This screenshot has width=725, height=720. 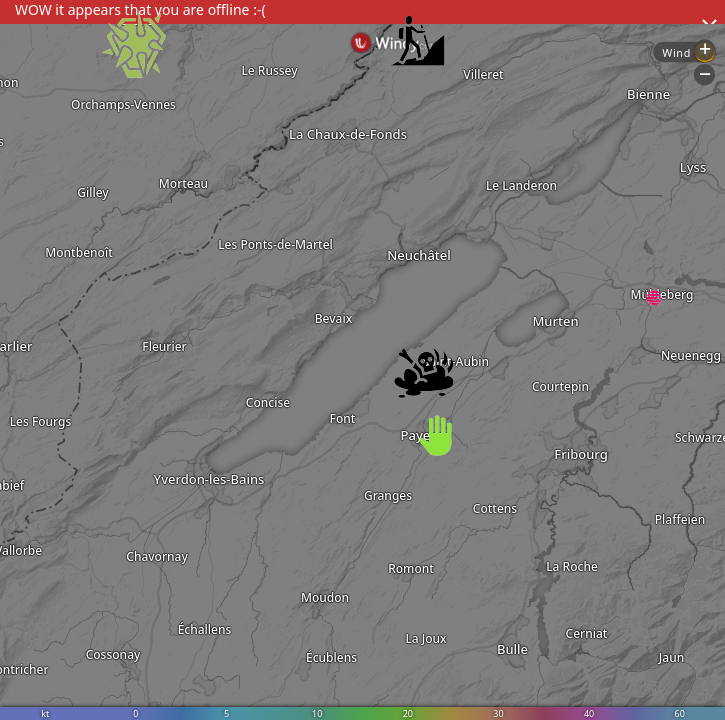 I want to click on explore hiking trails nearby, so click(x=417, y=38).